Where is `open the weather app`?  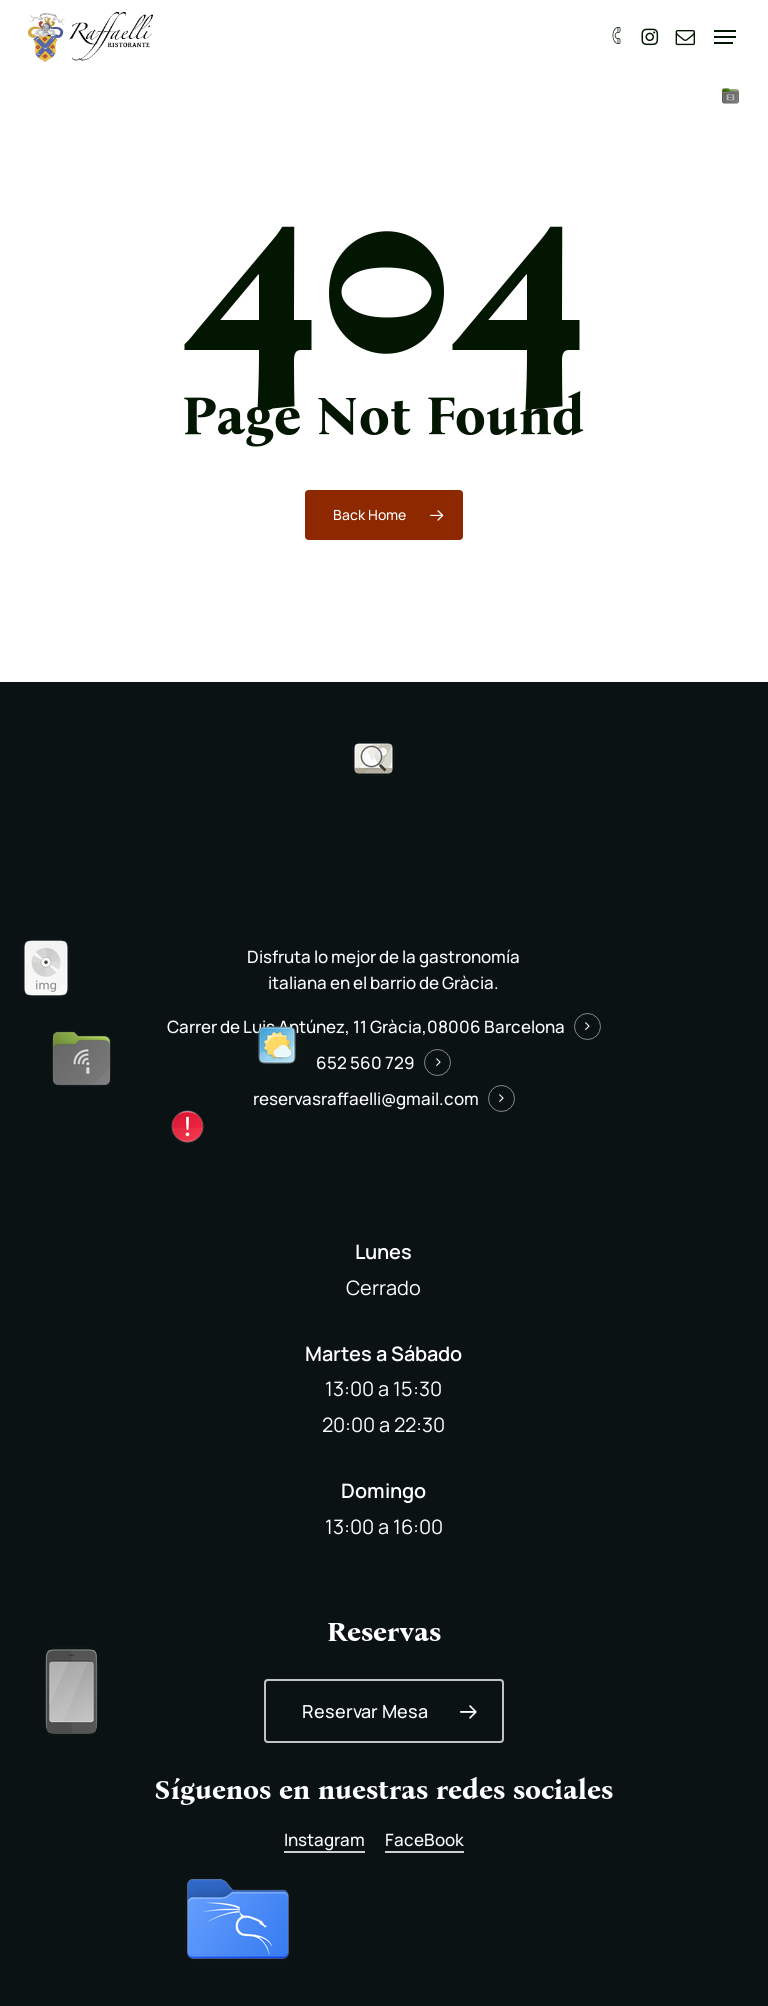
open the weather app is located at coordinates (277, 1045).